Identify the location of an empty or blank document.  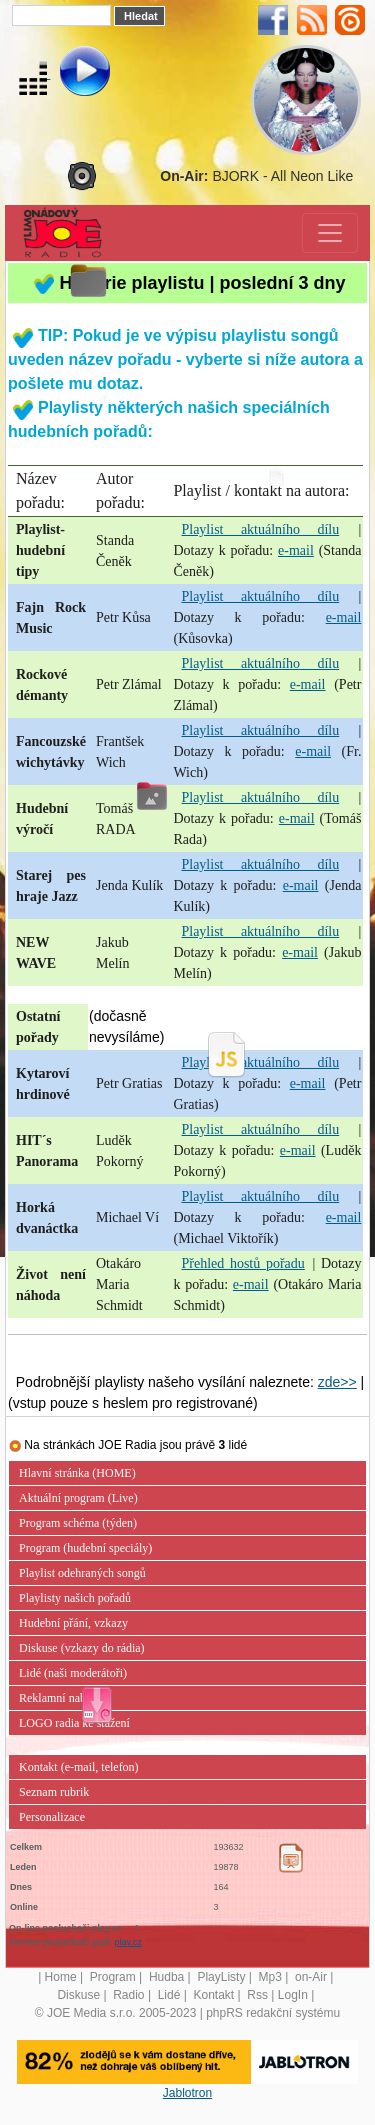
(276, 477).